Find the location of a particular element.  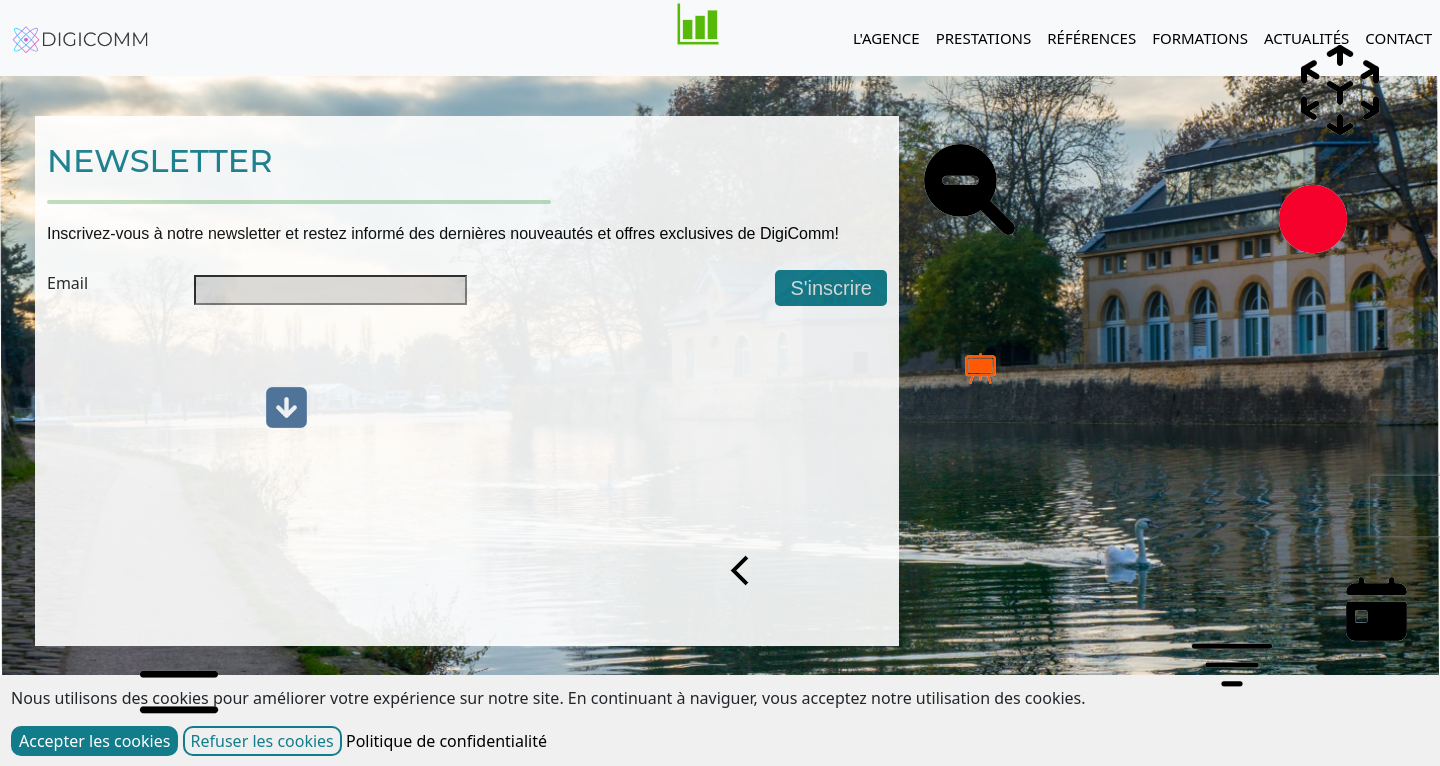

download file or content is located at coordinates (286, 407).